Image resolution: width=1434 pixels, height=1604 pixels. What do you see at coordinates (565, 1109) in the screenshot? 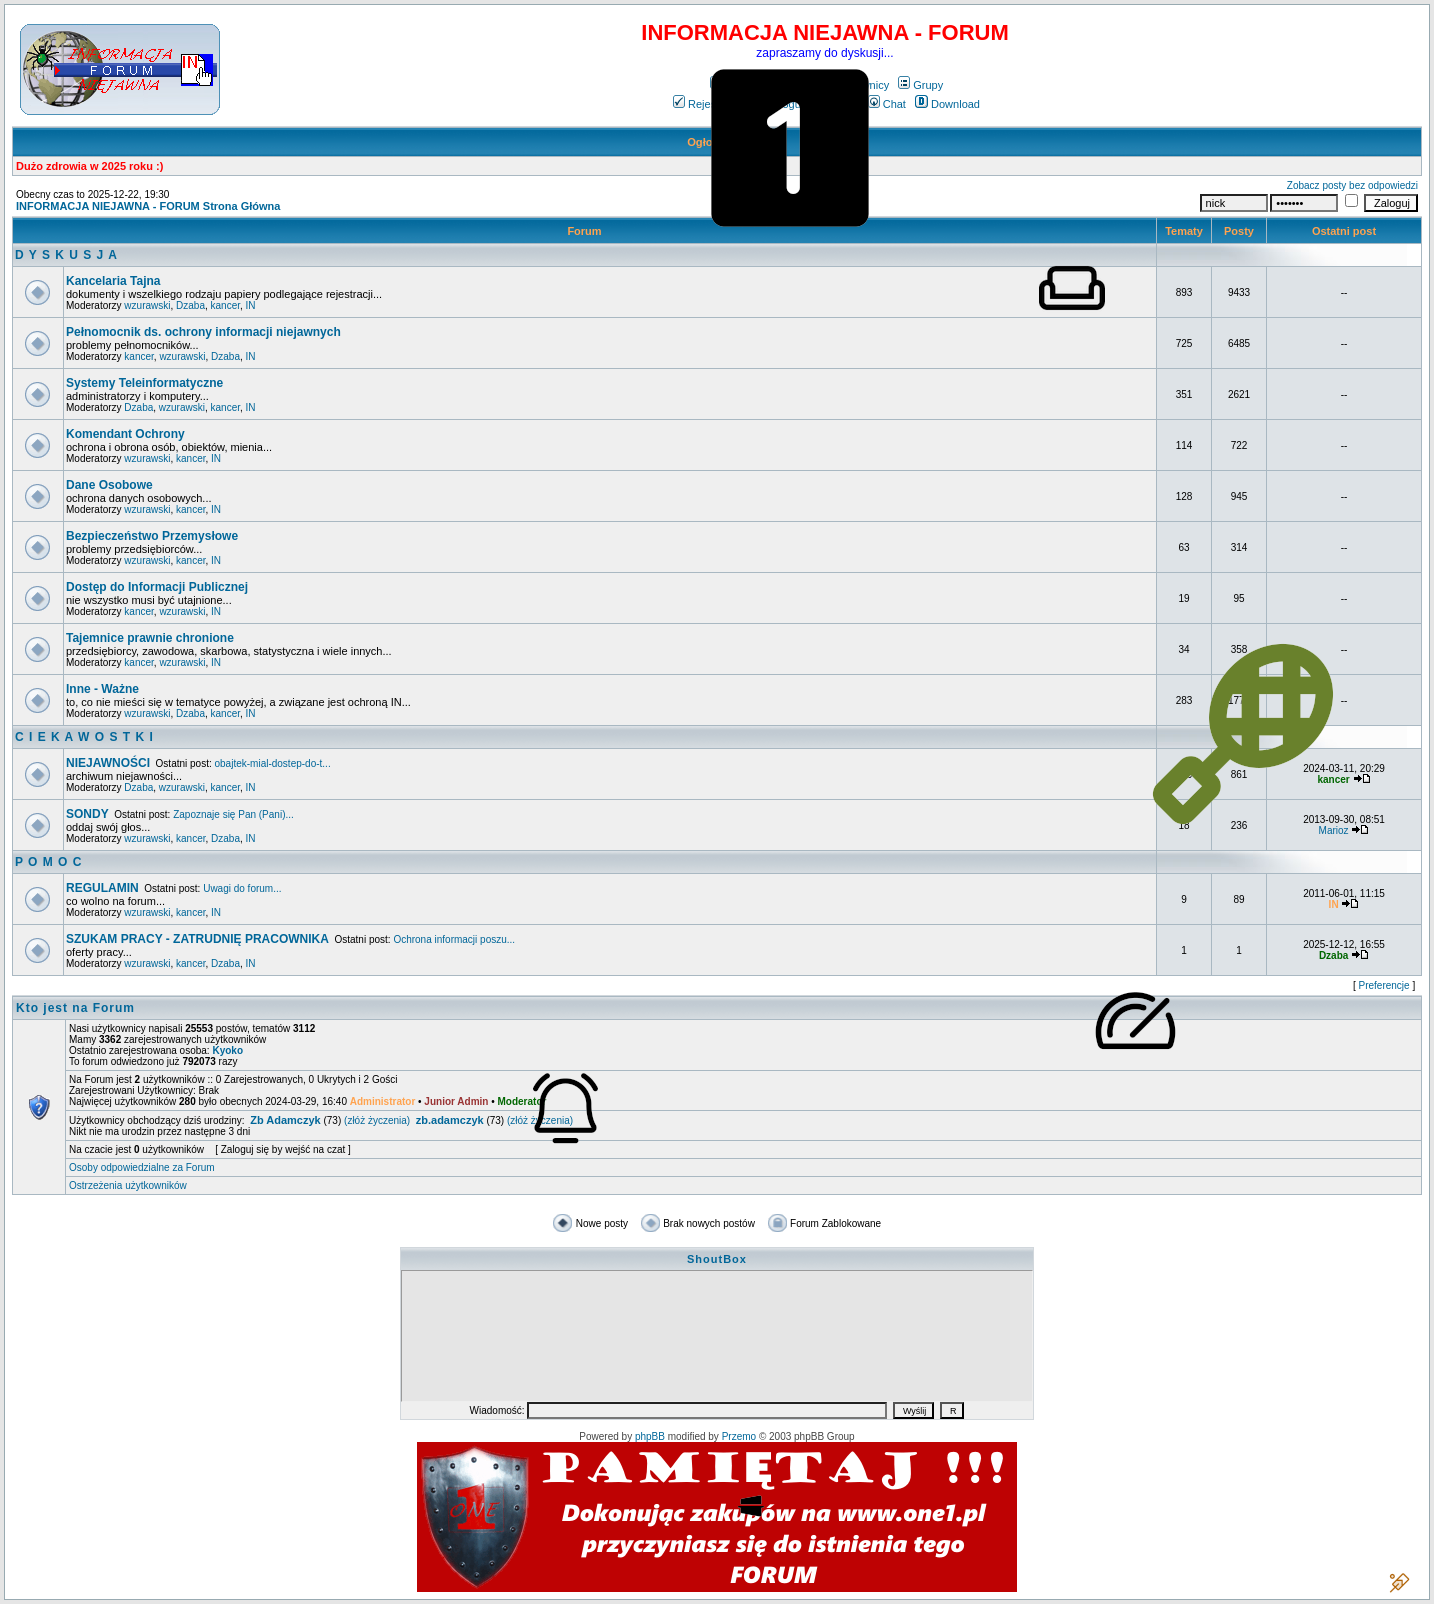
I see `indicates new notifications or alerts` at bounding box center [565, 1109].